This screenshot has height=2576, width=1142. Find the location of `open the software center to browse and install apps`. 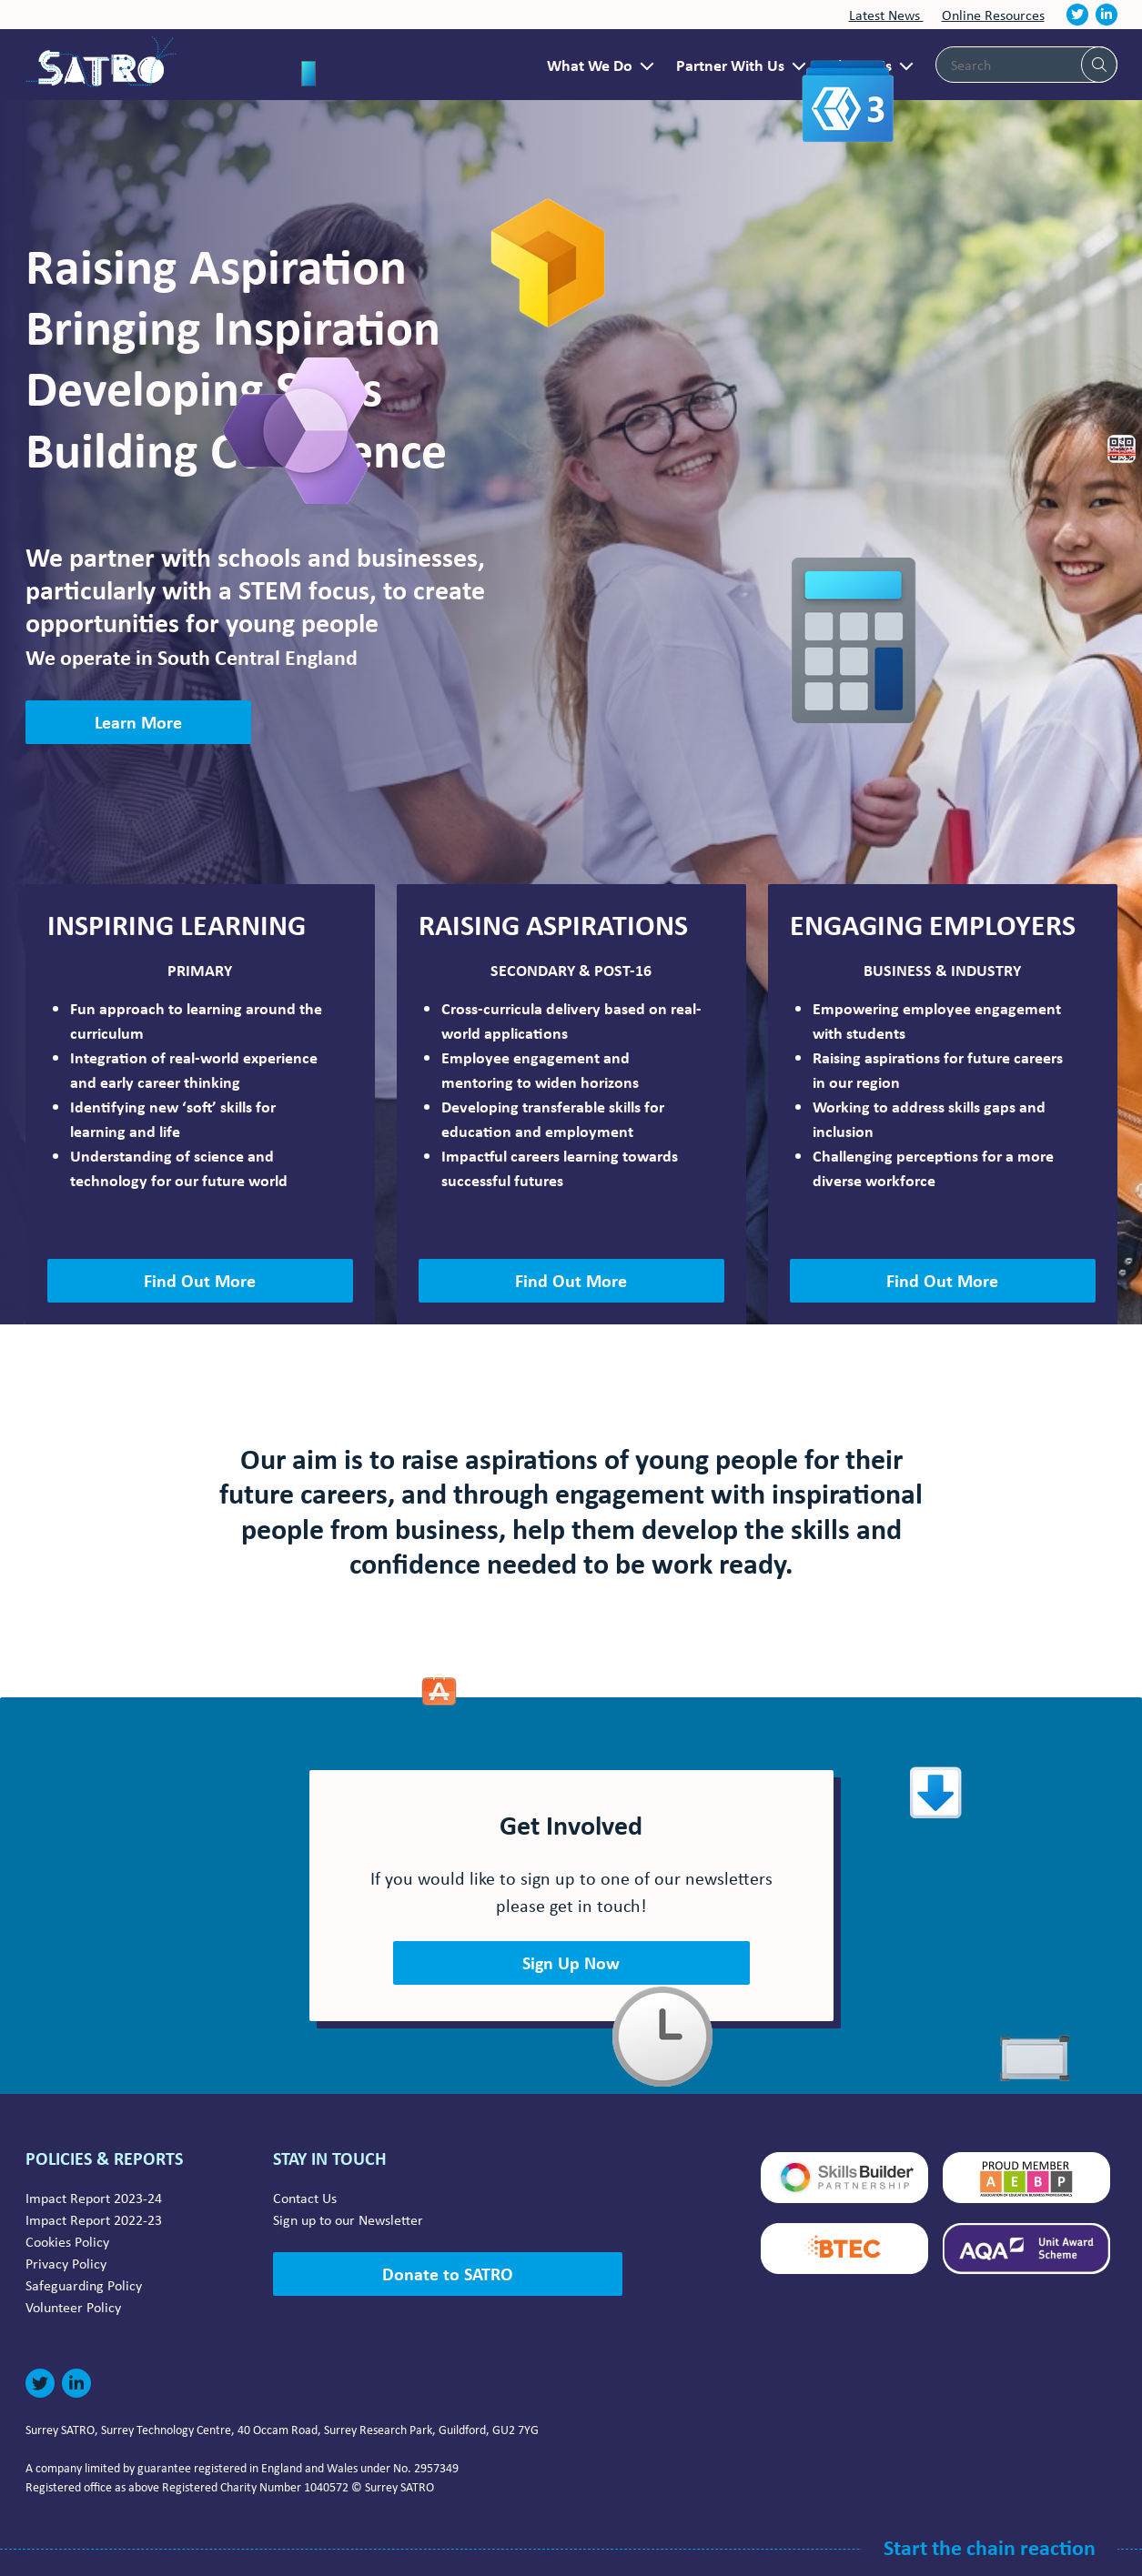

open the software center to browse and install apps is located at coordinates (439, 1691).